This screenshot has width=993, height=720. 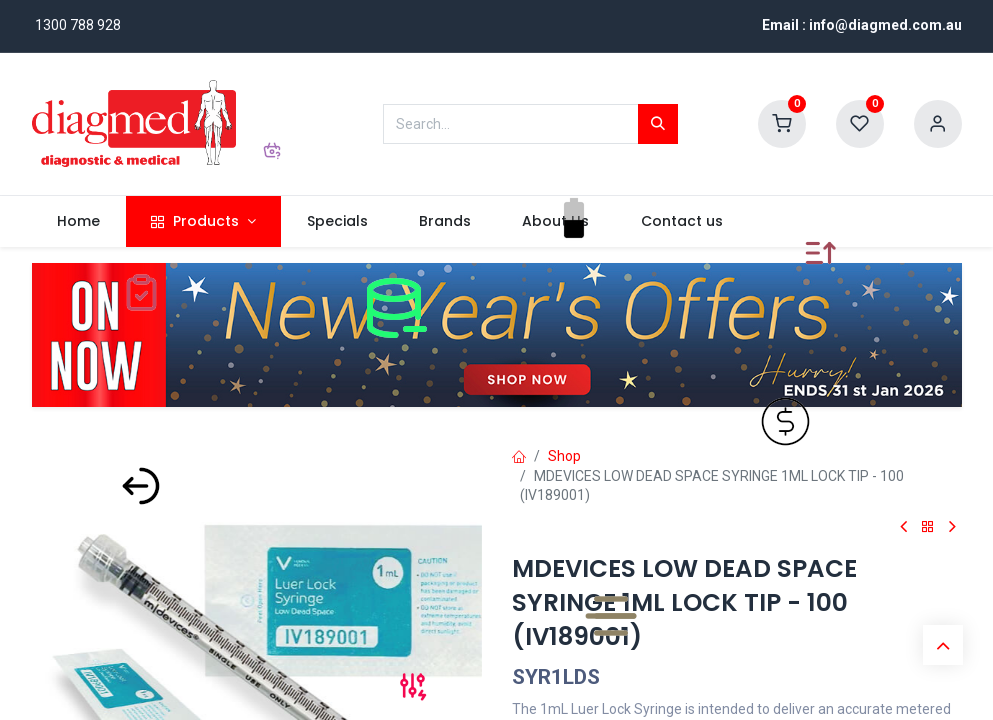 What do you see at coordinates (785, 421) in the screenshot?
I see `view account balance or financial summary` at bounding box center [785, 421].